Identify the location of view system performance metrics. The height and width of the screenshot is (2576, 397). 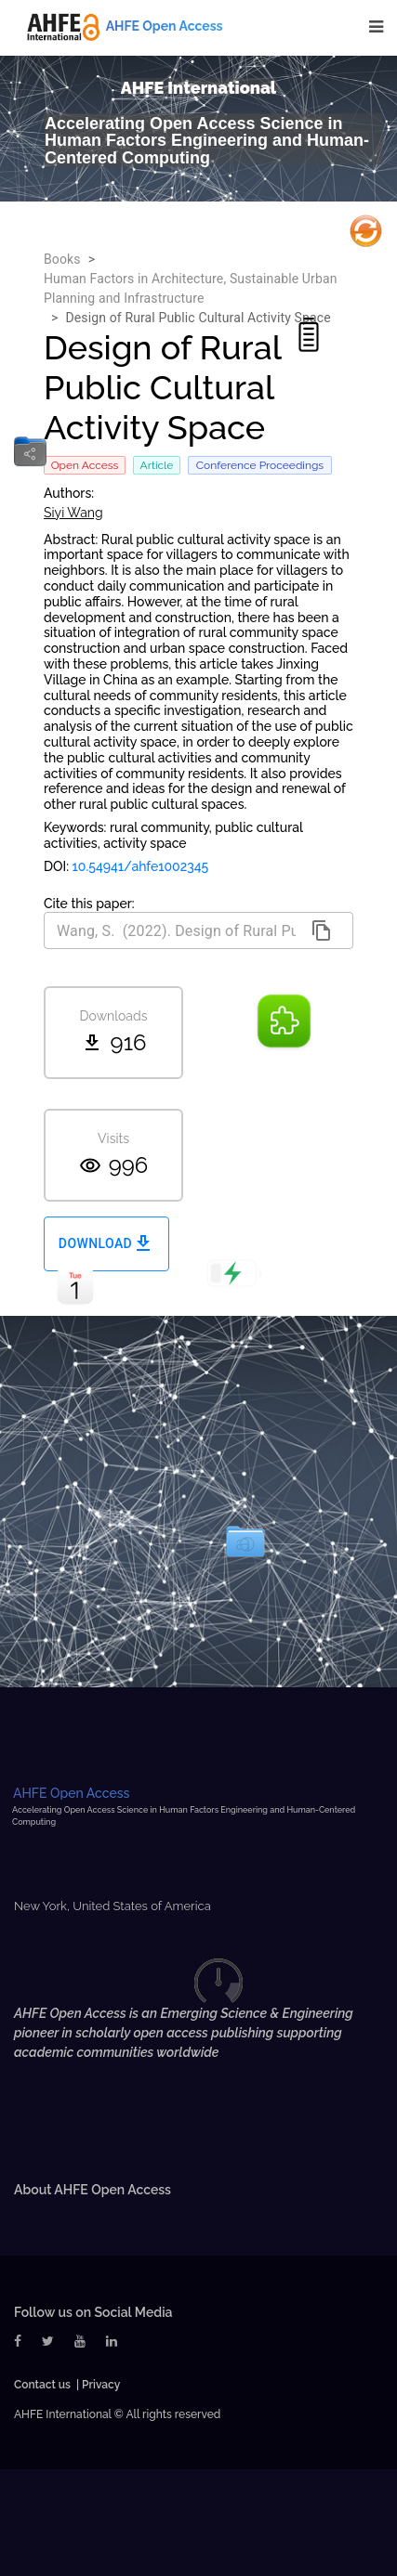
(218, 1980).